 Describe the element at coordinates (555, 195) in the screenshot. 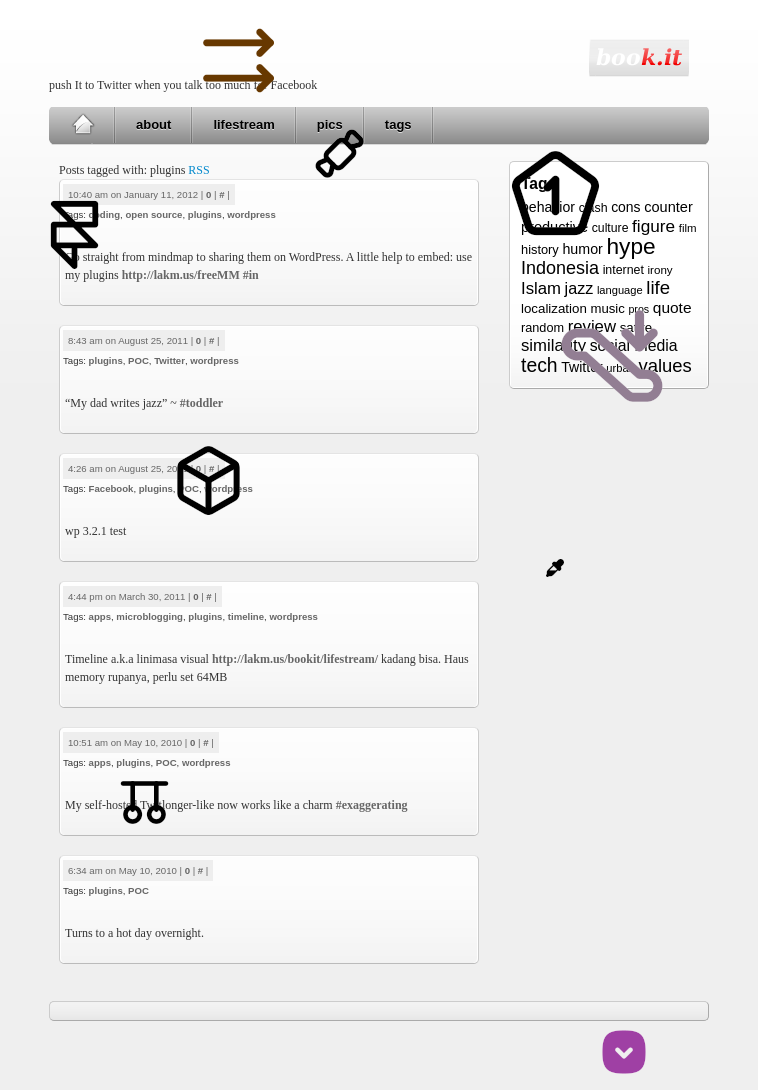

I see `indicates first step or priority level one` at that location.